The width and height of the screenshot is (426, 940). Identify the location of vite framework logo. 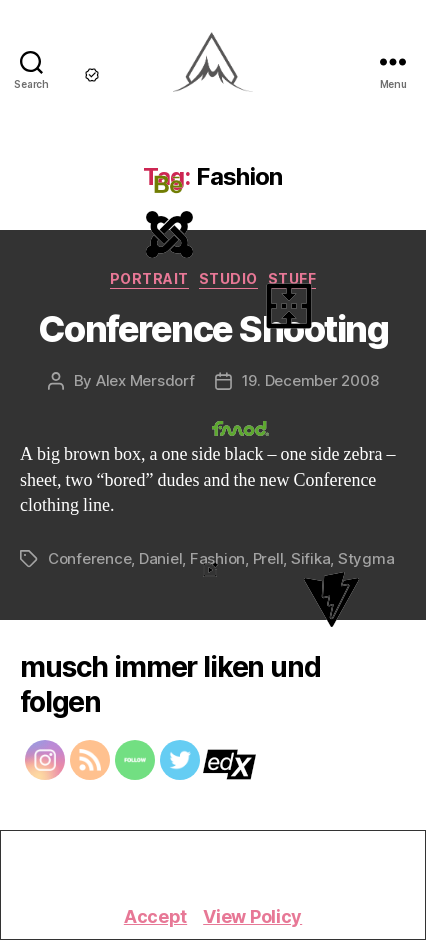
(331, 599).